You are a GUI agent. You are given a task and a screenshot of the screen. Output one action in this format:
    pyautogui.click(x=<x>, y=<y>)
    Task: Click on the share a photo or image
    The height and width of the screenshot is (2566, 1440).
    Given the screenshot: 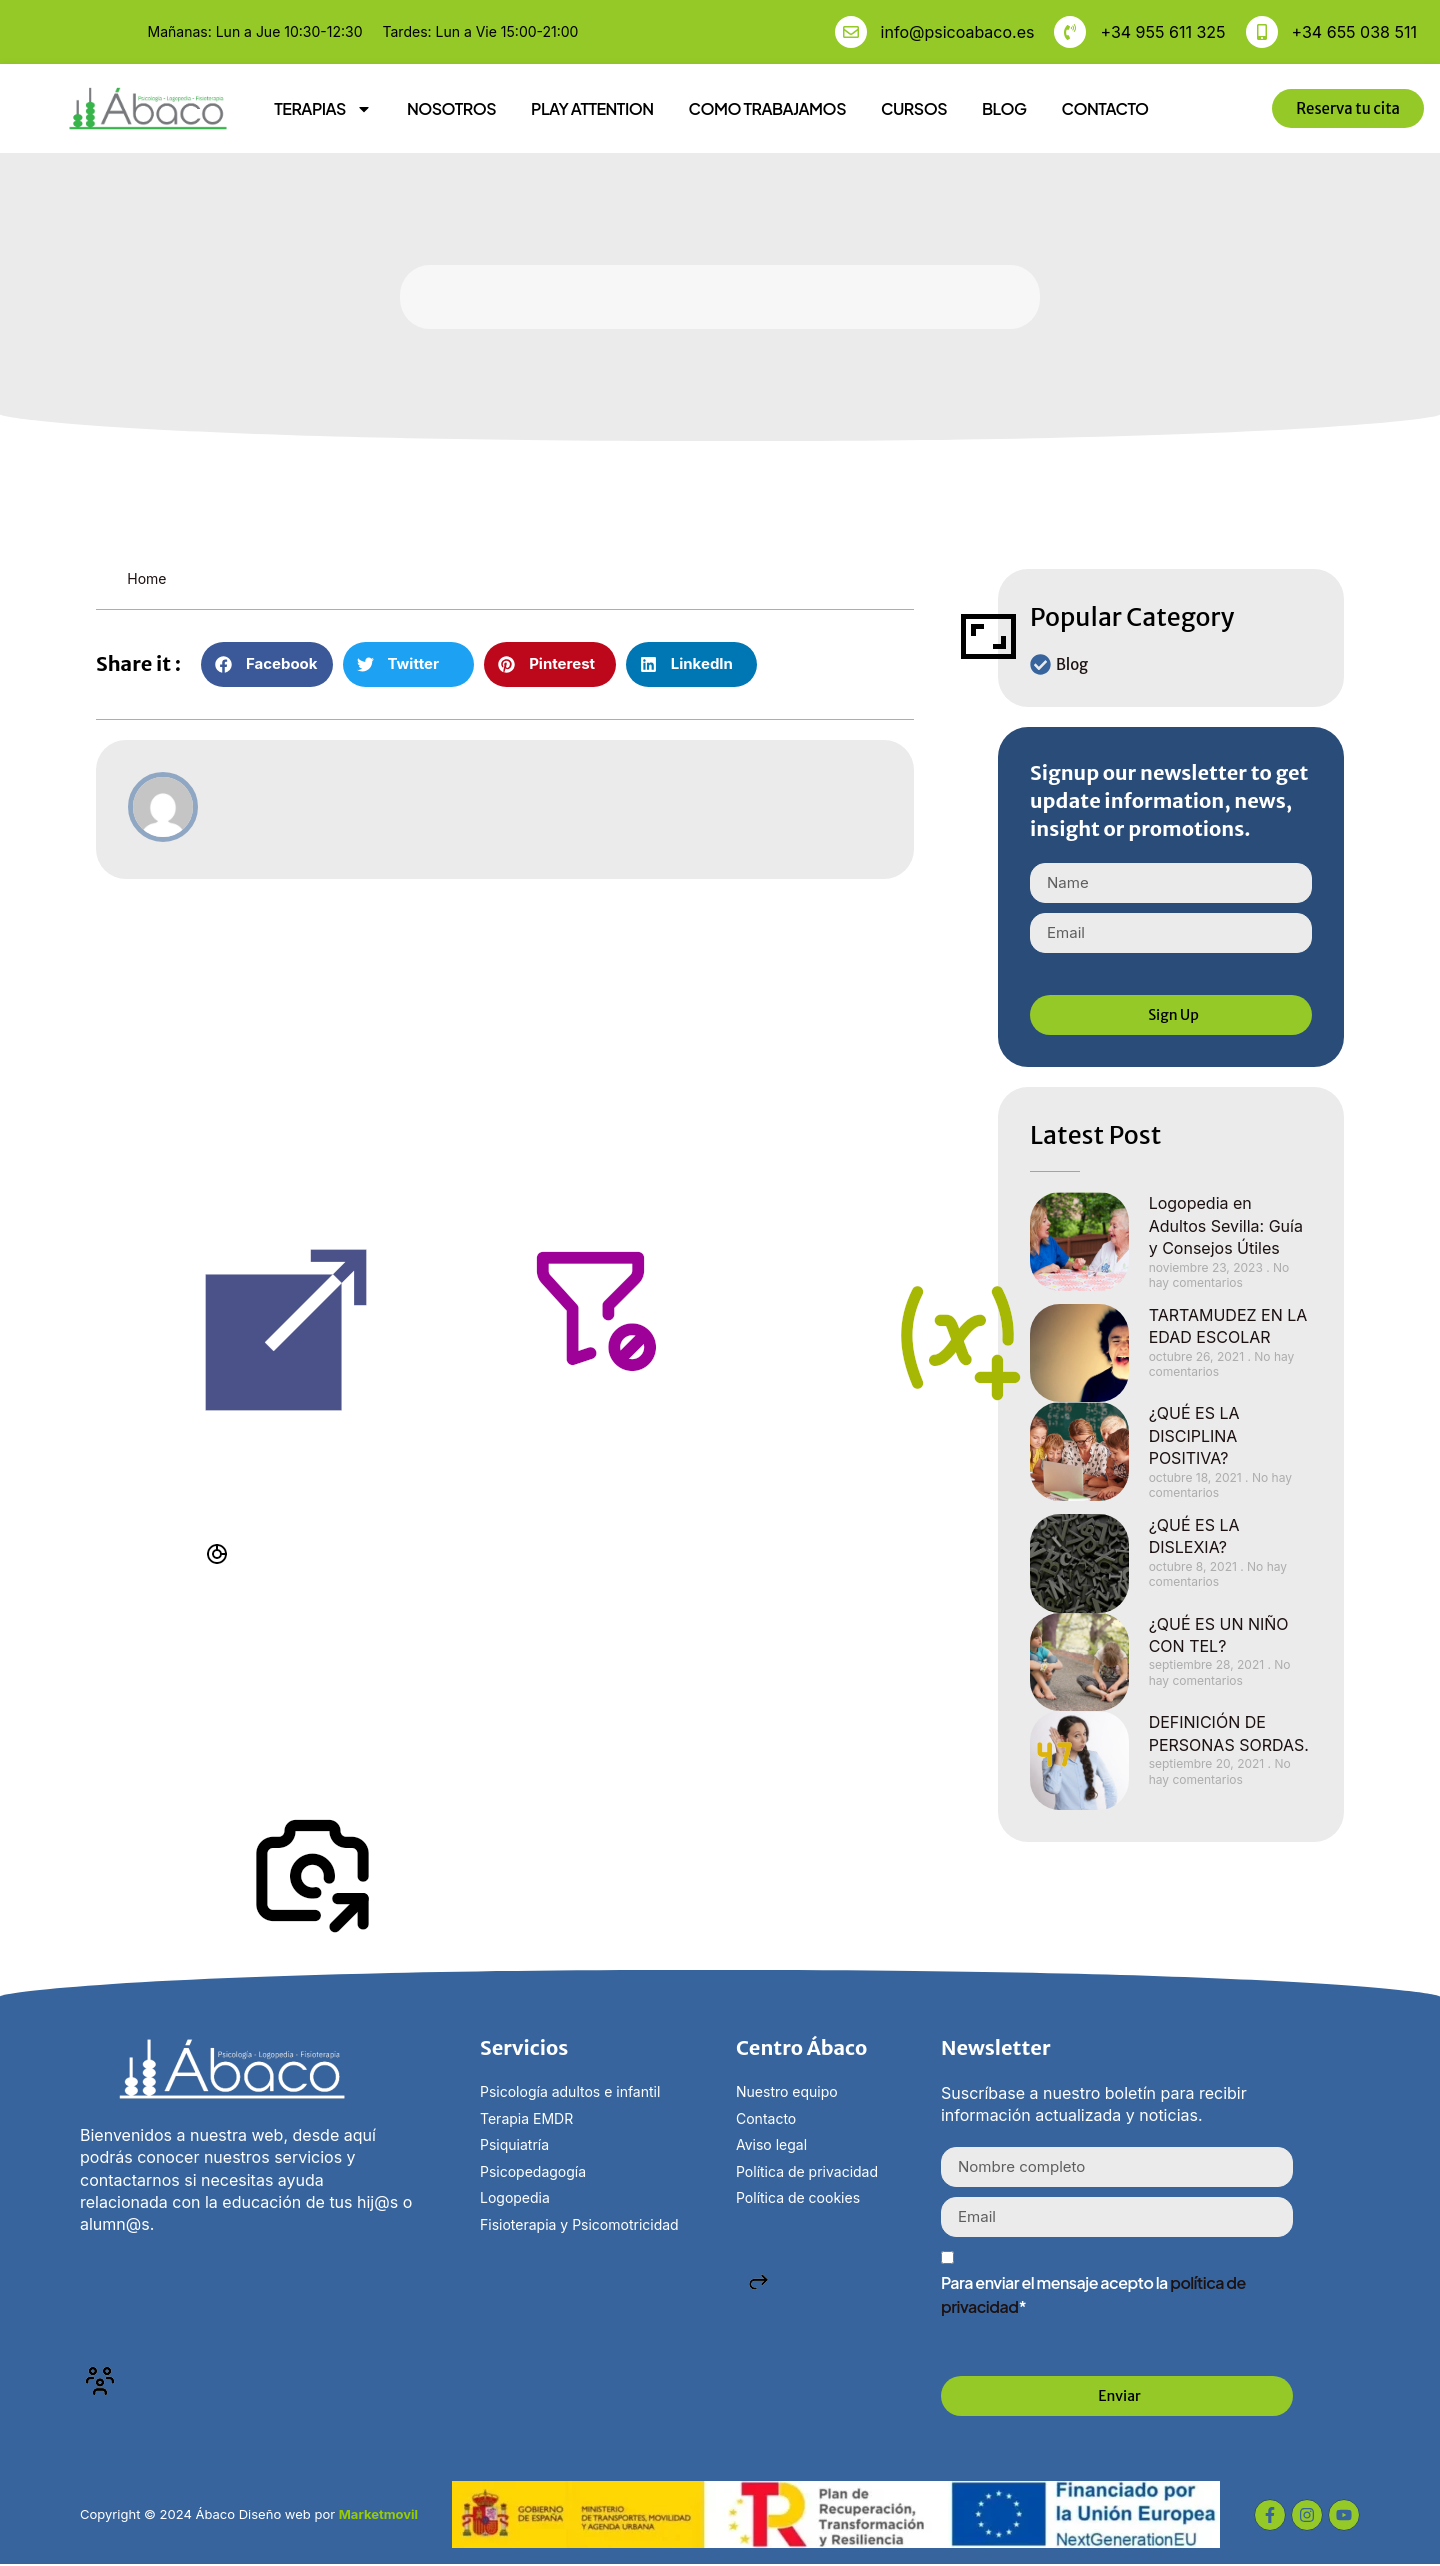 What is the action you would take?
    pyautogui.click(x=312, y=1870)
    